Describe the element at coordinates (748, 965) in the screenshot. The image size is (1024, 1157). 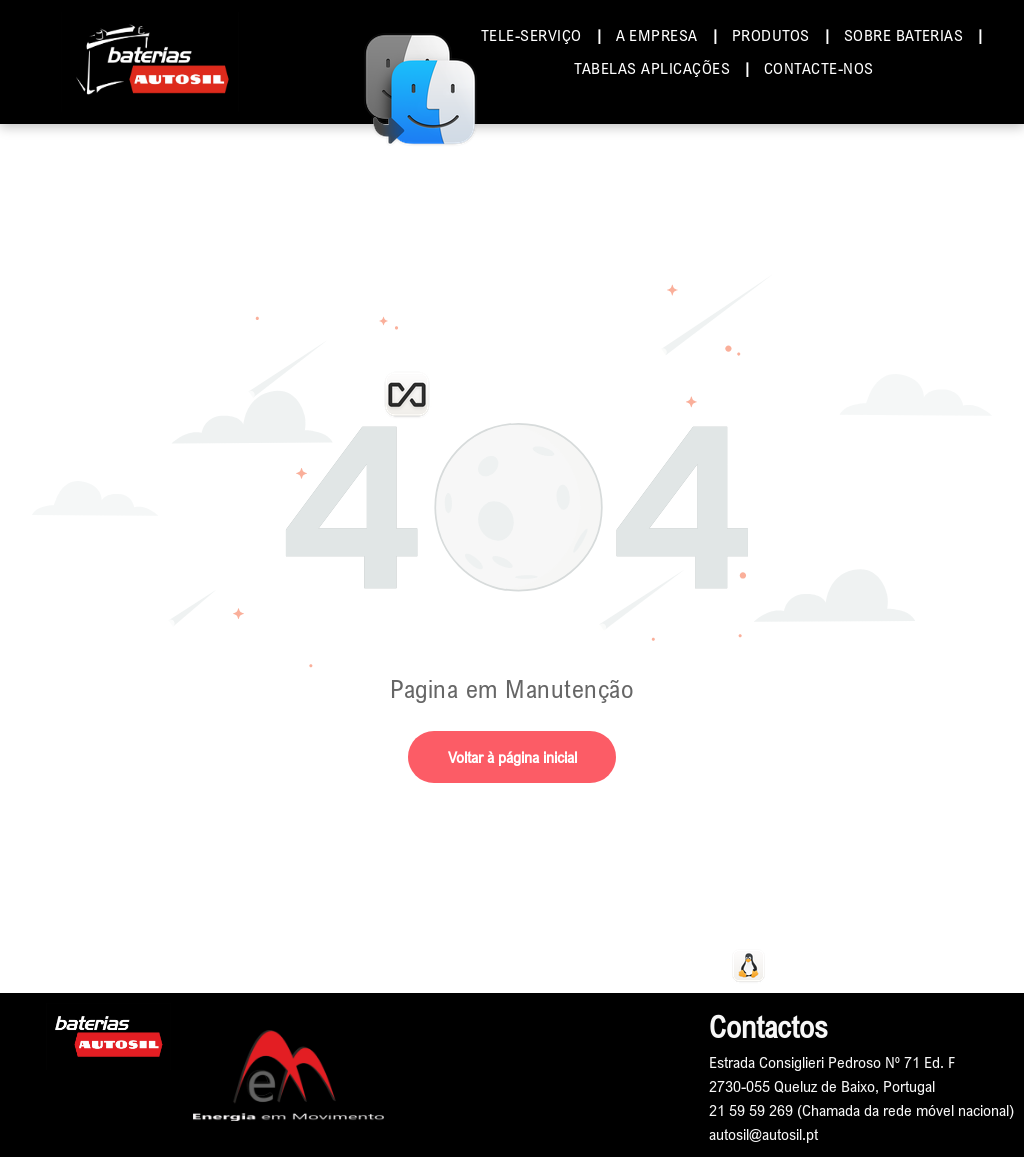
I see `open linux system preferences` at that location.